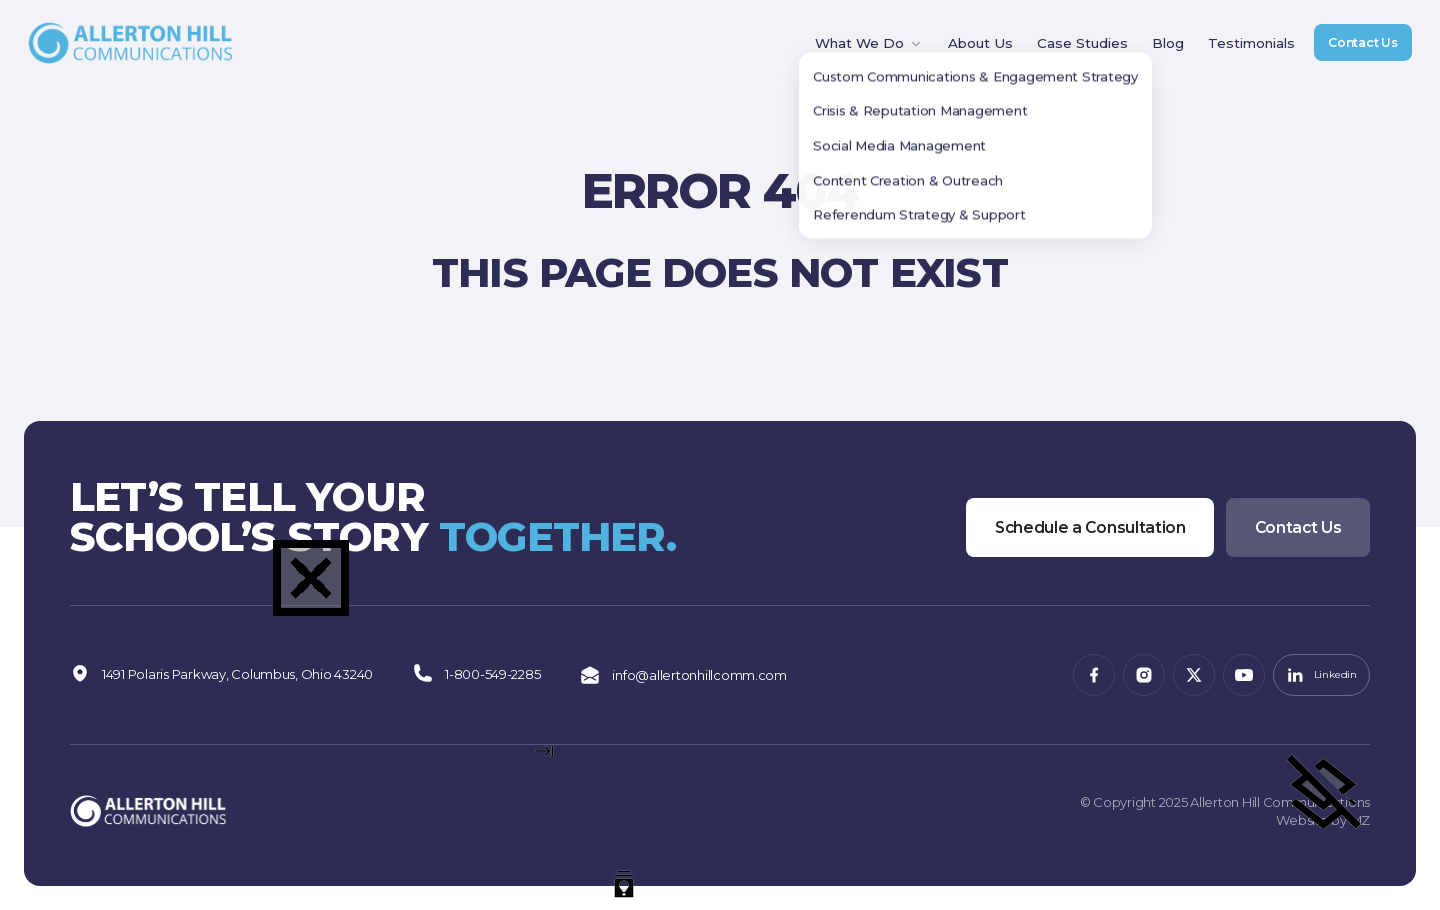 This screenshot has width=1440, height=910. What do you see at coordinates (545, 751) in the screenshot?
I see `move cursor to end of line or field` at bounding box center [545, 751].